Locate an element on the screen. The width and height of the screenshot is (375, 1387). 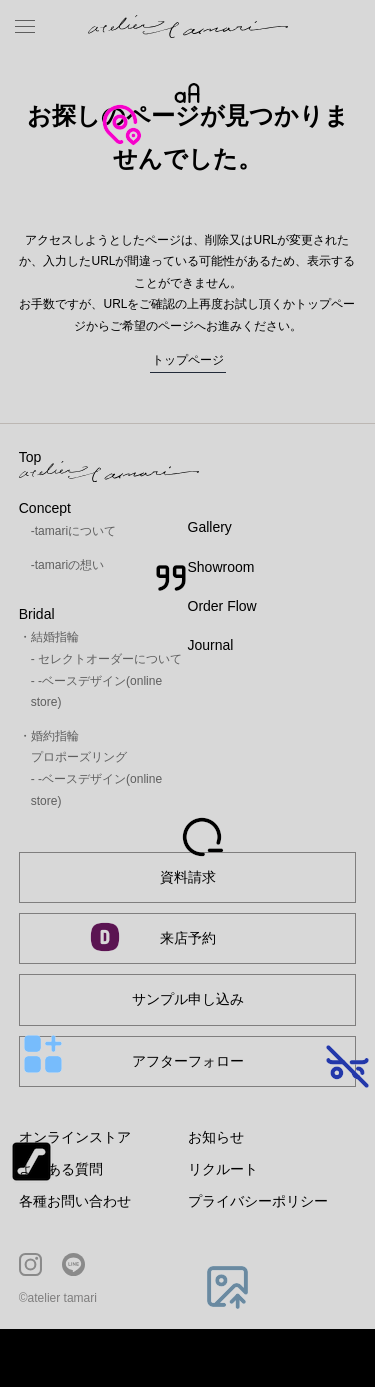
insert a block quote is located at coordinates (171, 578).